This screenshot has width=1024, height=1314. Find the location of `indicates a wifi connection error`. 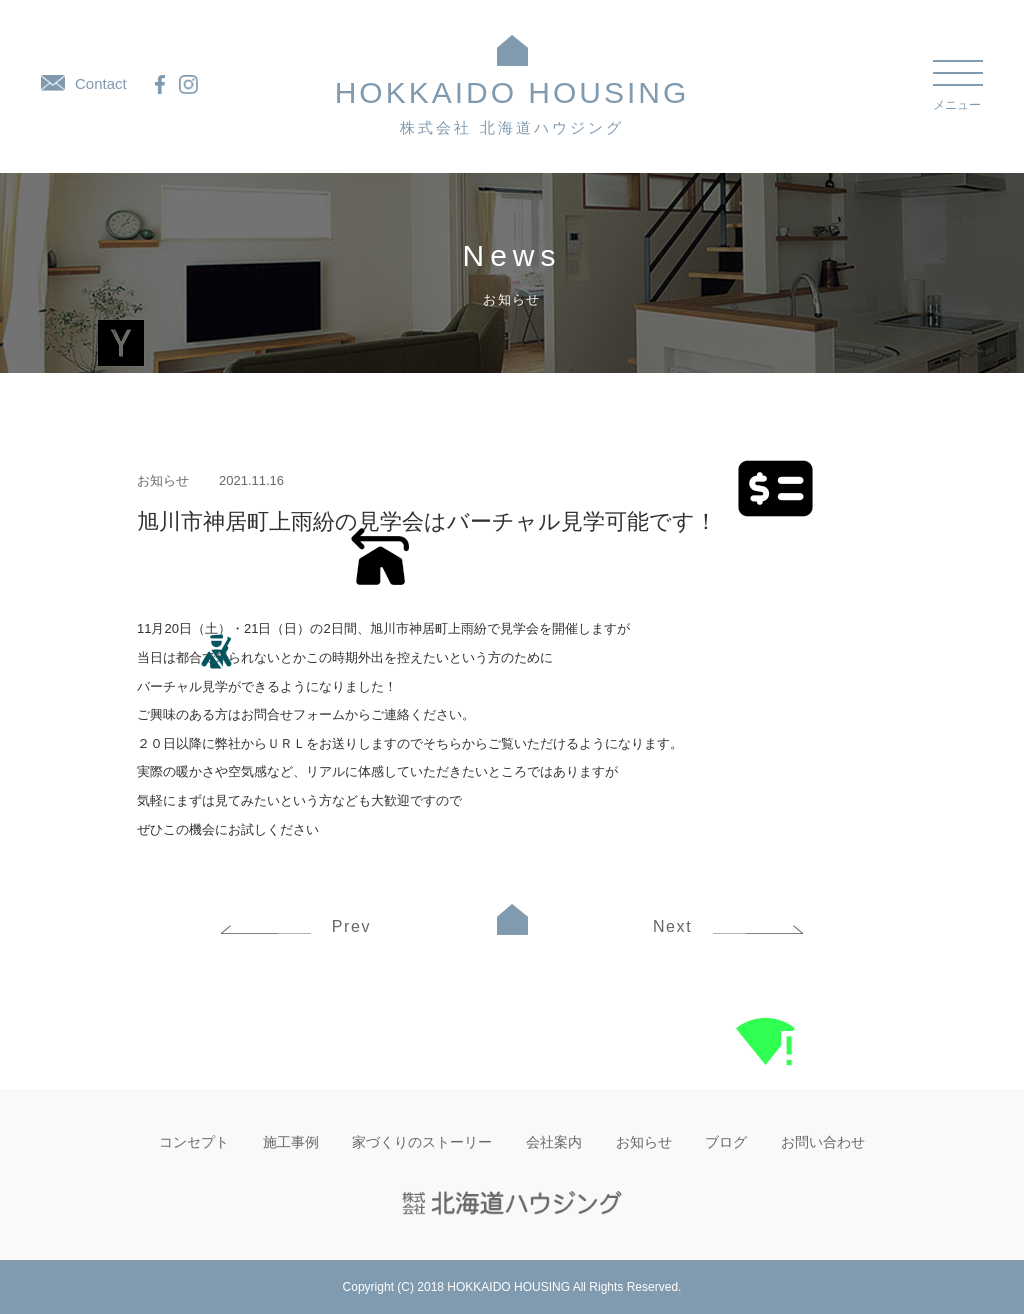

indicates a wifi connection error is located at coordinates (765, 1041).